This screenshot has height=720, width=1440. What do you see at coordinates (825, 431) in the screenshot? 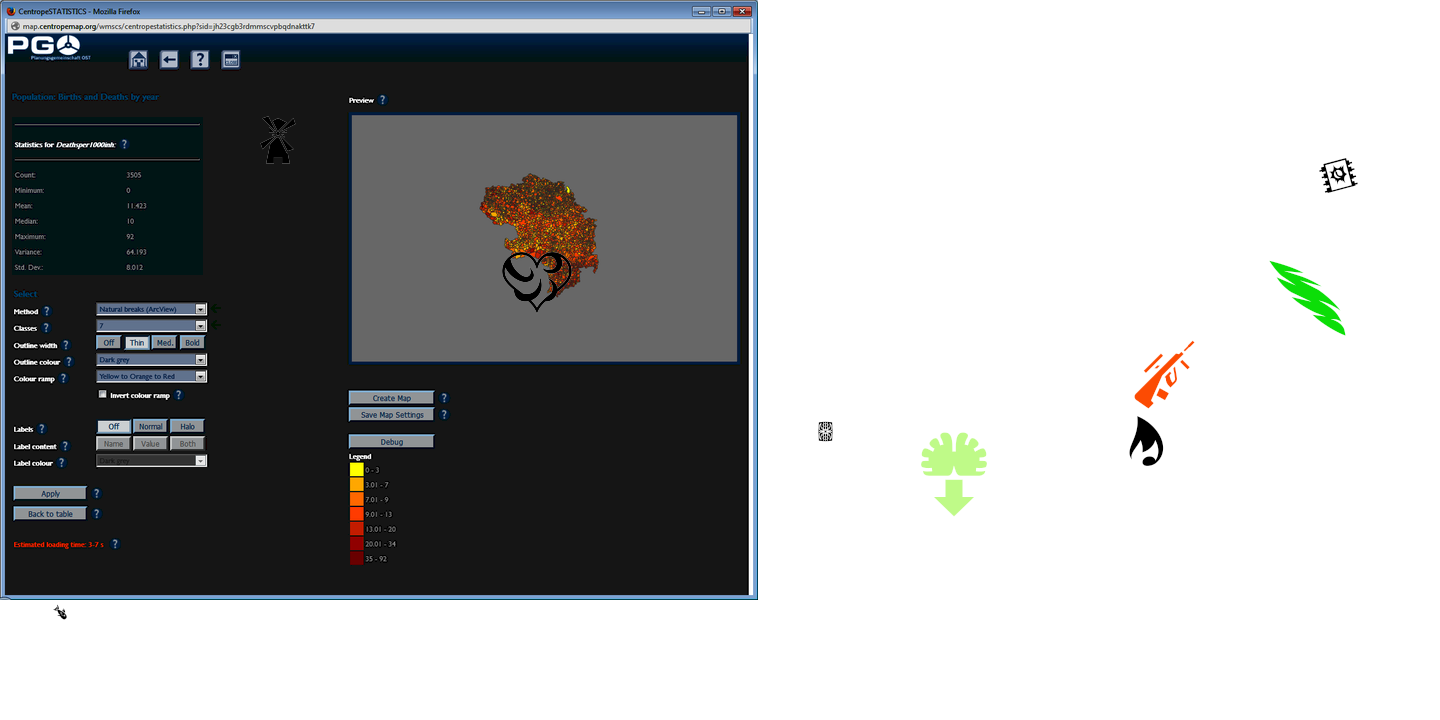
I see `access defense or shield abilities in a game` at bounding box center [825, 431].